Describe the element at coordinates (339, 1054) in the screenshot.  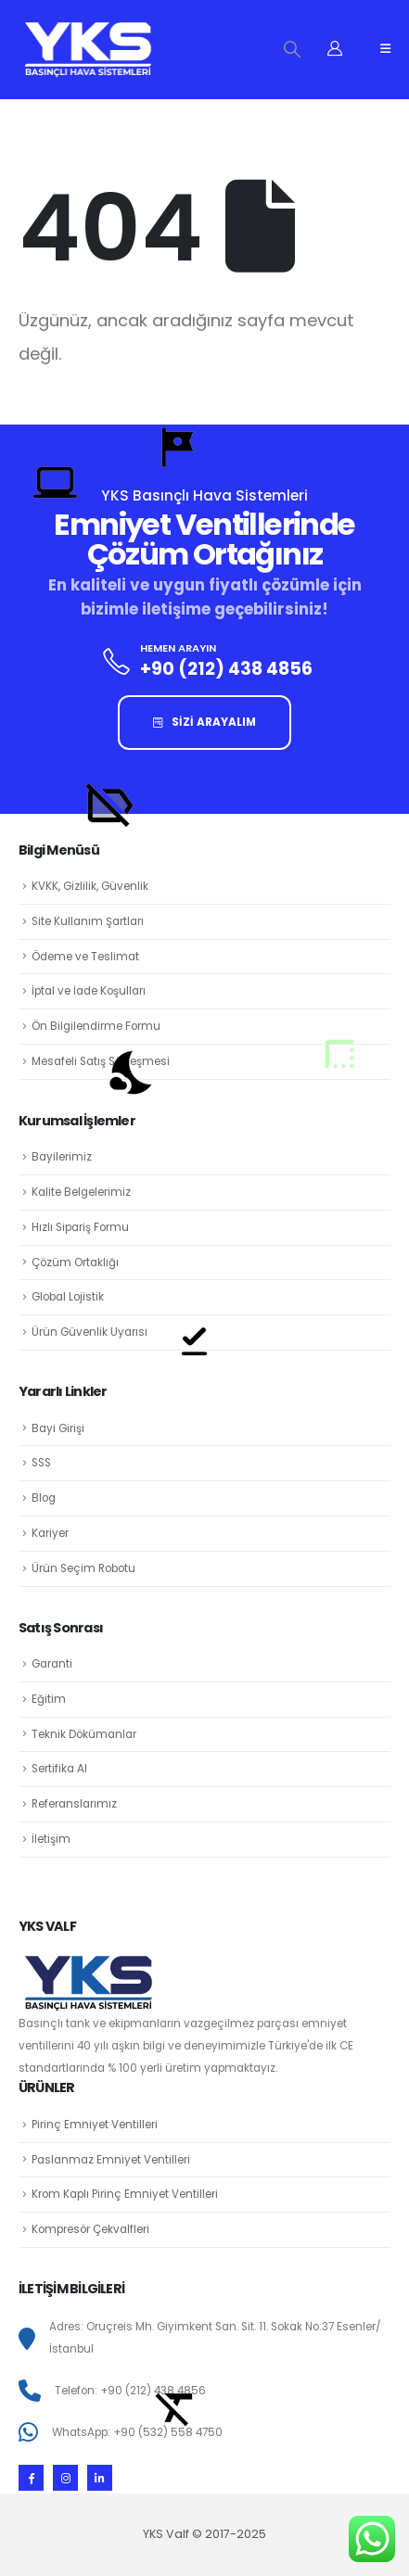
I see `apply border to top and left edges` at that location.